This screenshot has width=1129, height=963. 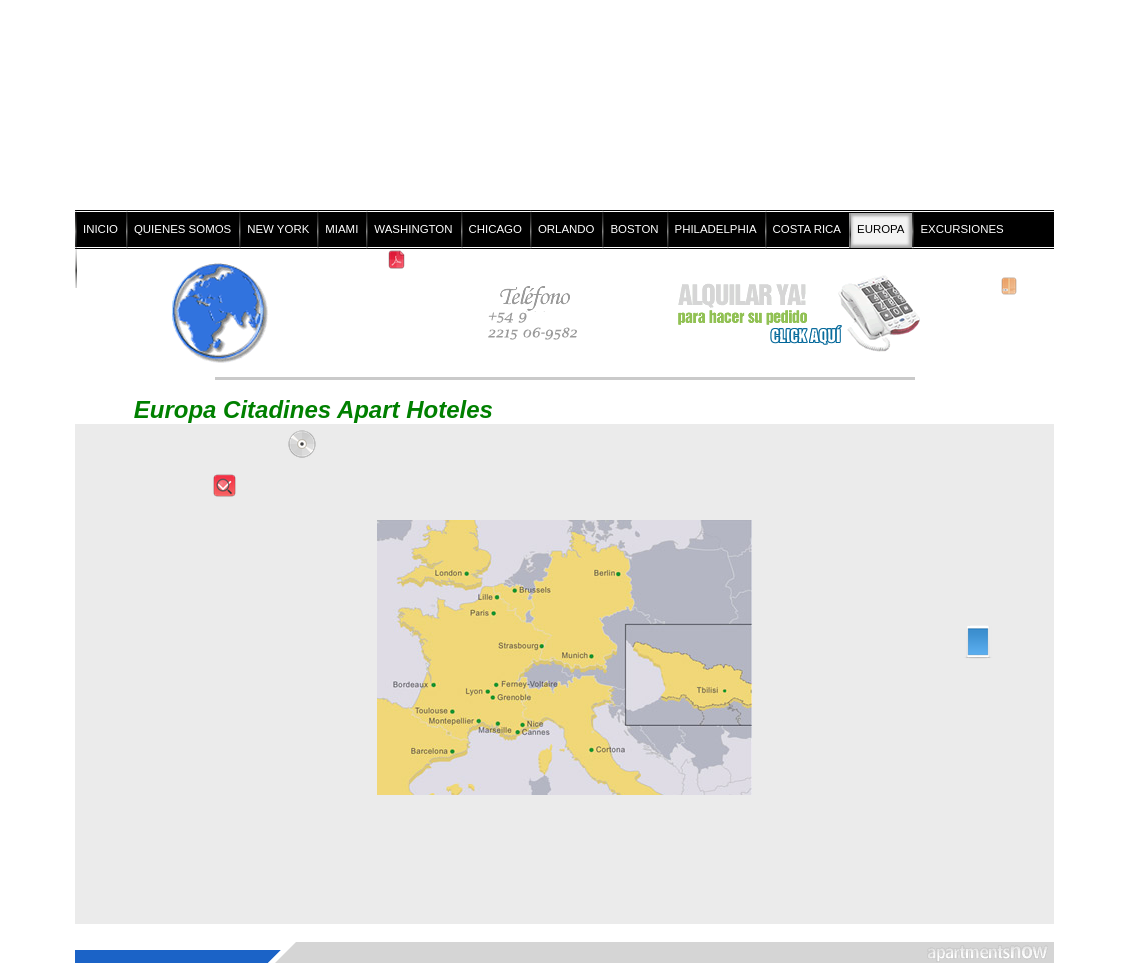 What do you see at coordinates (224, 485) in the screenshot?
I see `open dconf editor to modify system settings` at bounding box center [224, 485].